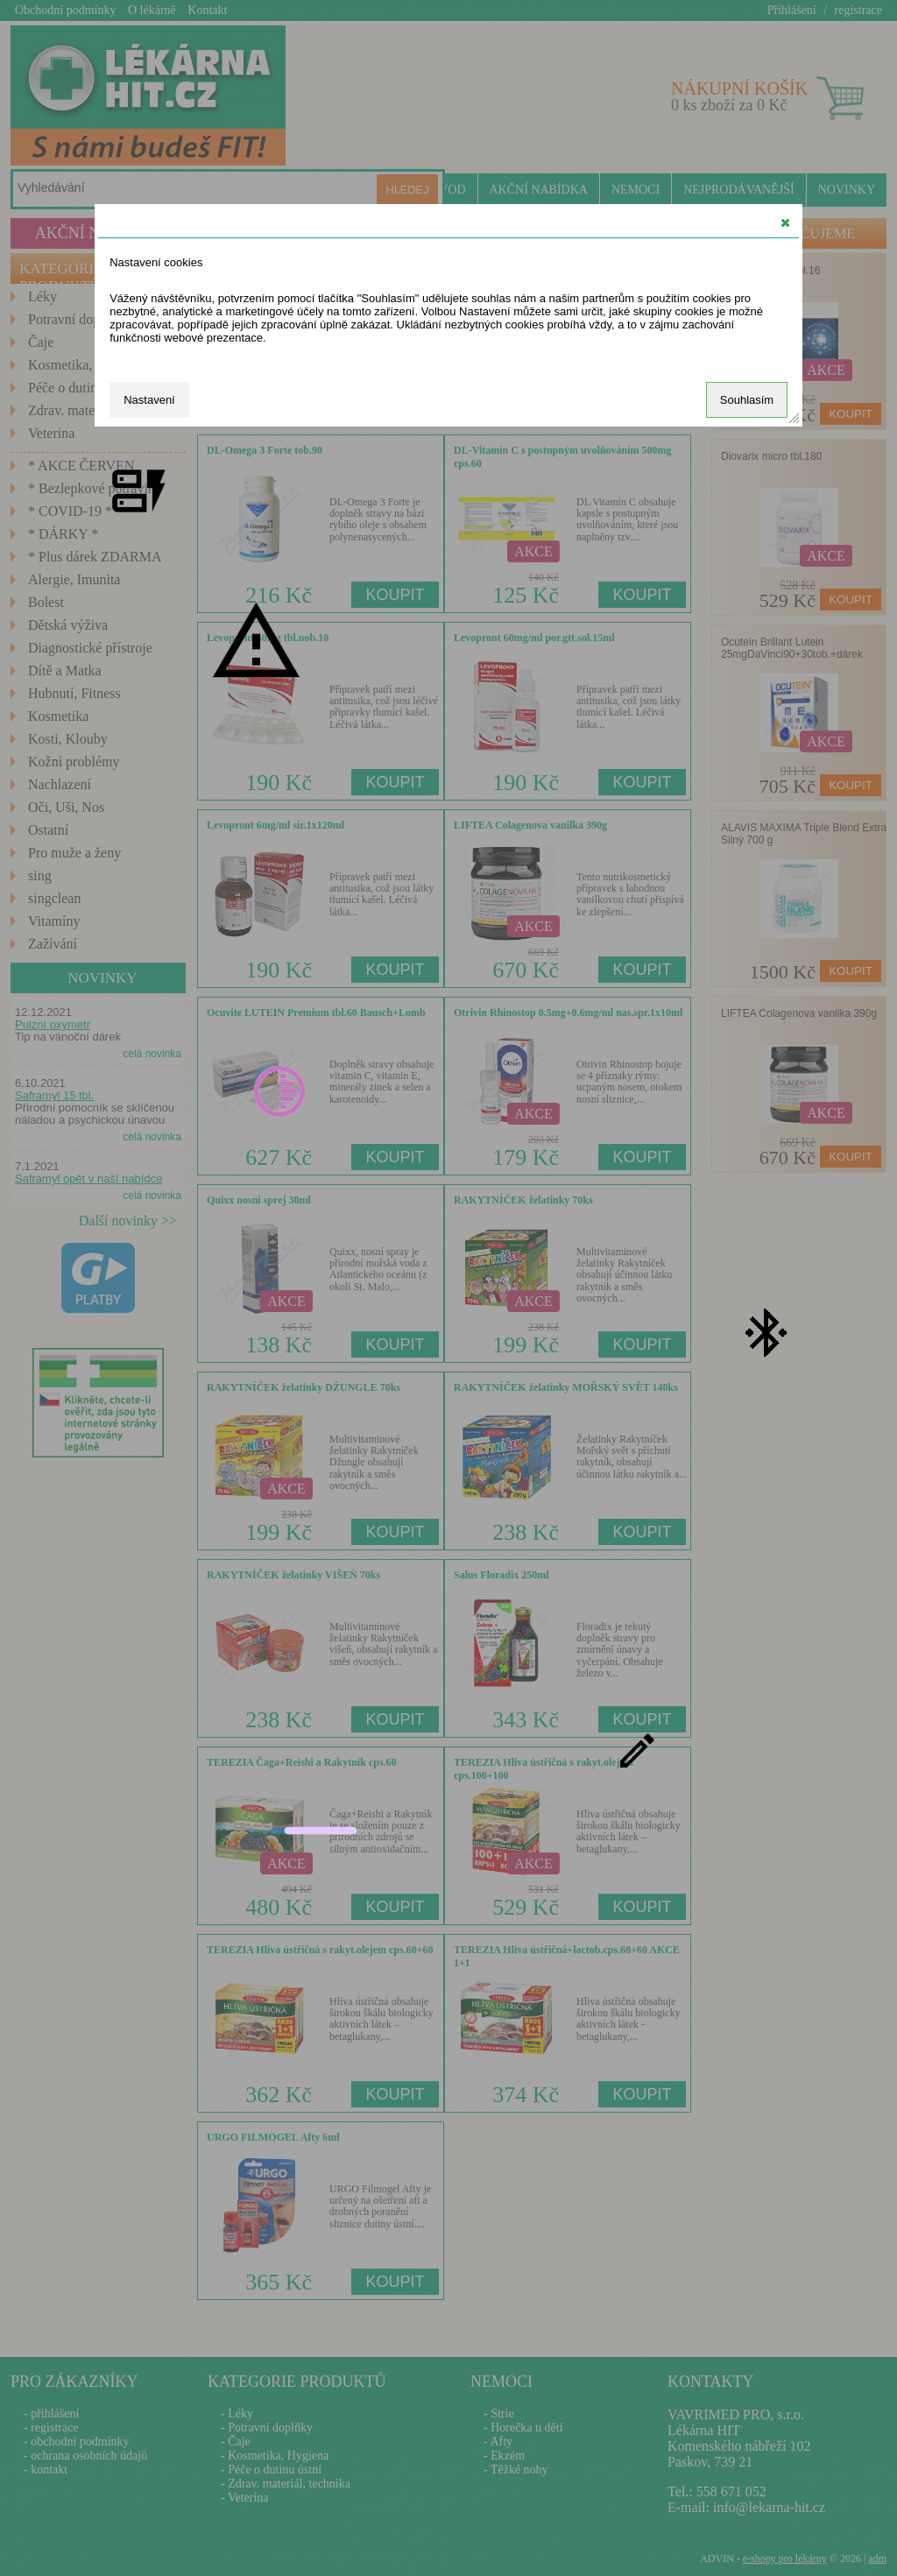 The image size is (897, 2576). What do you see at coordinates (766, 1332) in the screenshot?
I see `indicates bluetooth is connected to a device` at bounding box center [766, 1332].